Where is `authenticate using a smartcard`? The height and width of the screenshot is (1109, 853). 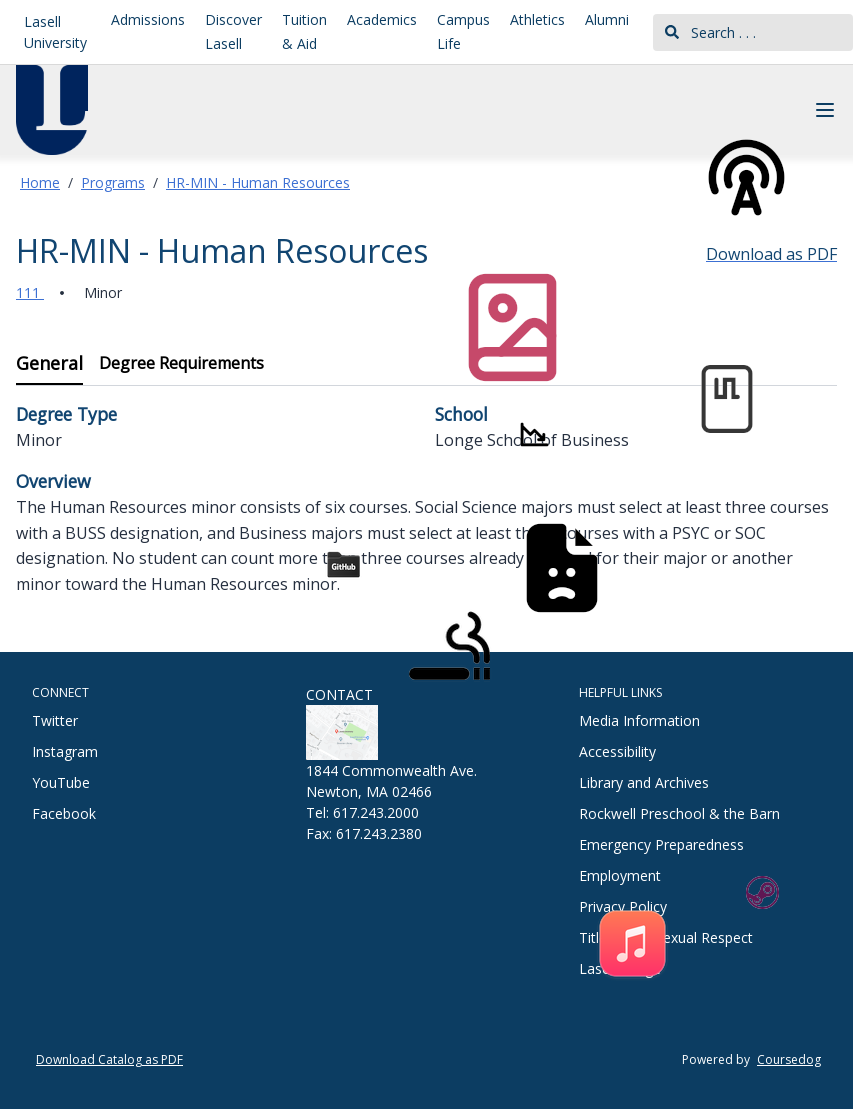 authenticate using a smartcard is located at coordinates (727, 399).